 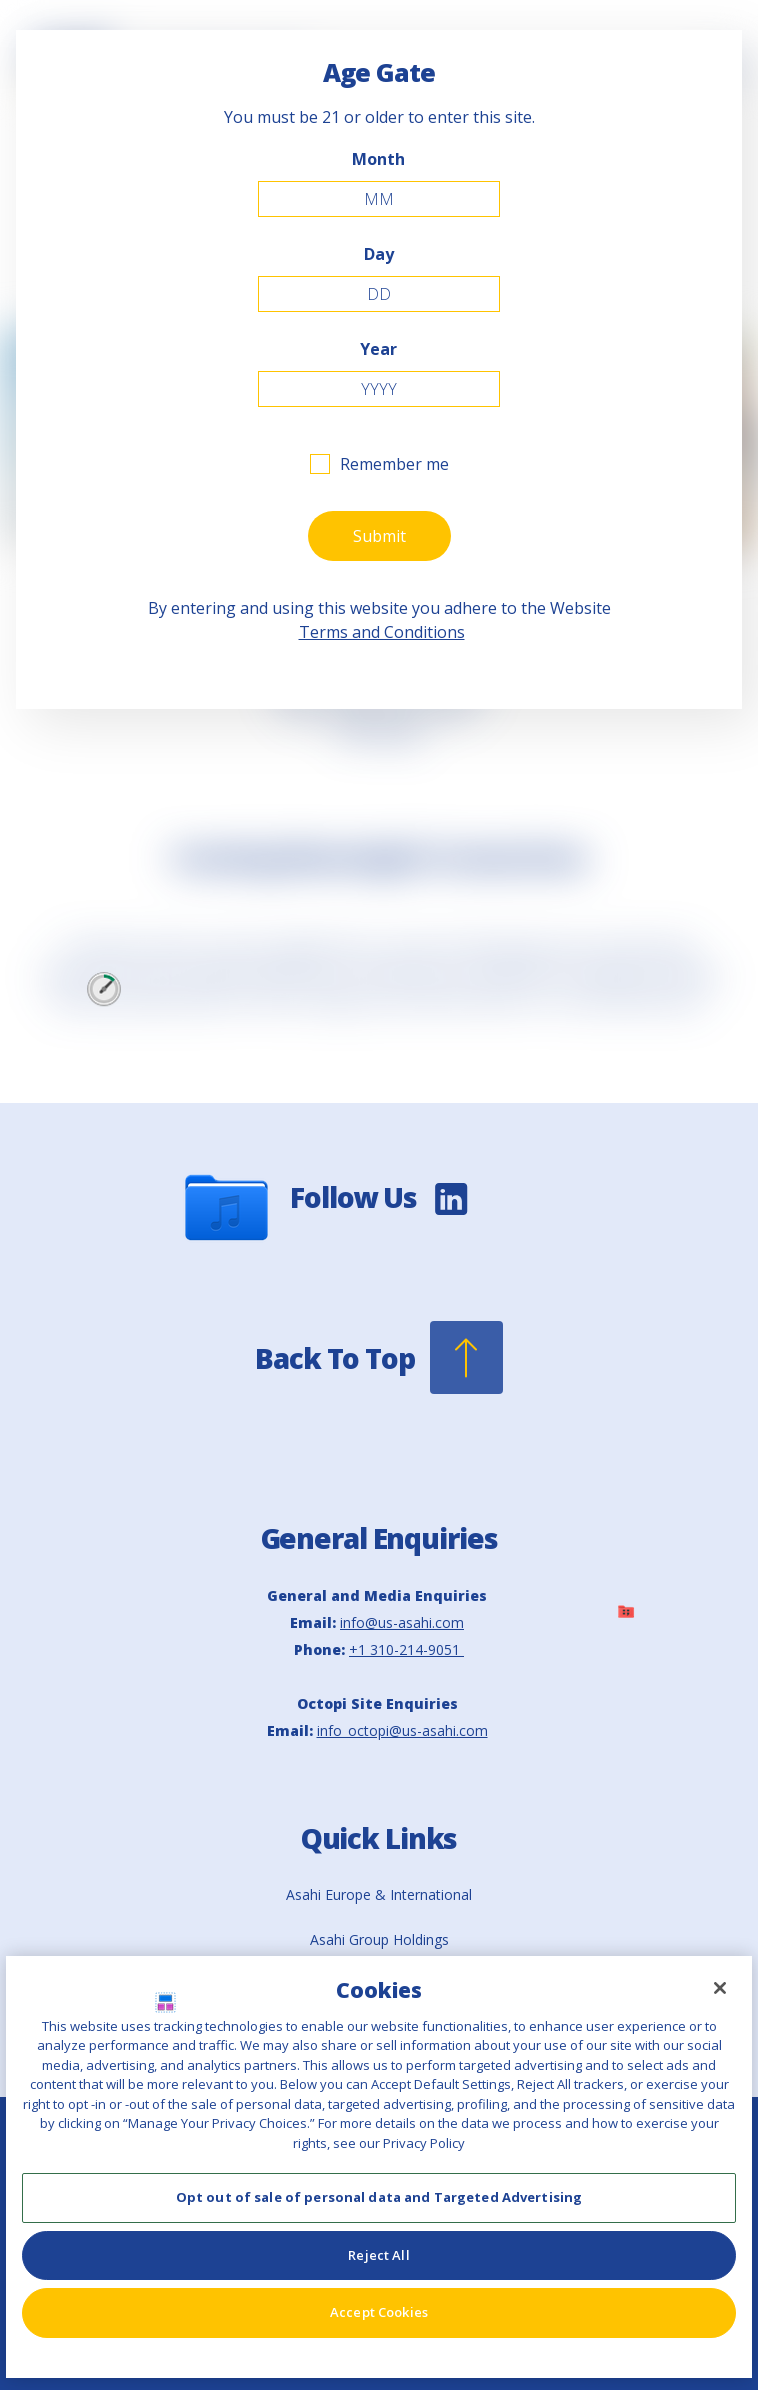 I want to click on open forth programming language projects folder, so click(x=626, y=1612).